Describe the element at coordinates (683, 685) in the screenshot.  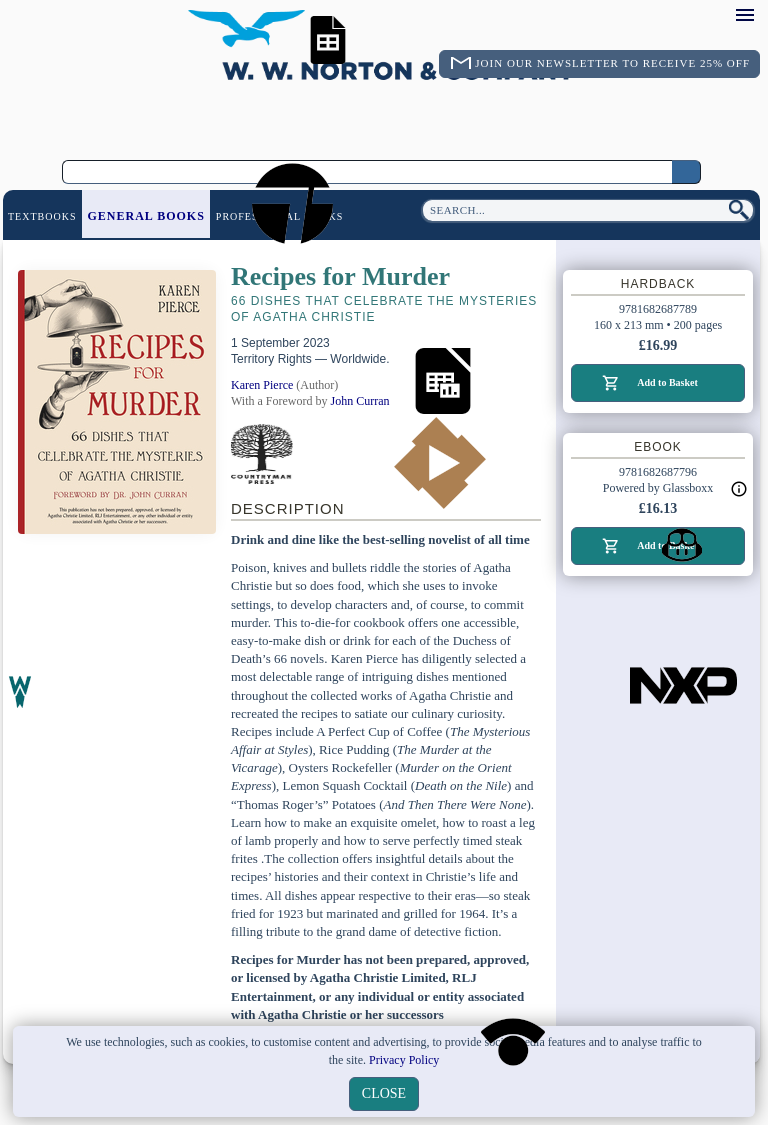
I see `NXP Semiconductors company logo` at that location.